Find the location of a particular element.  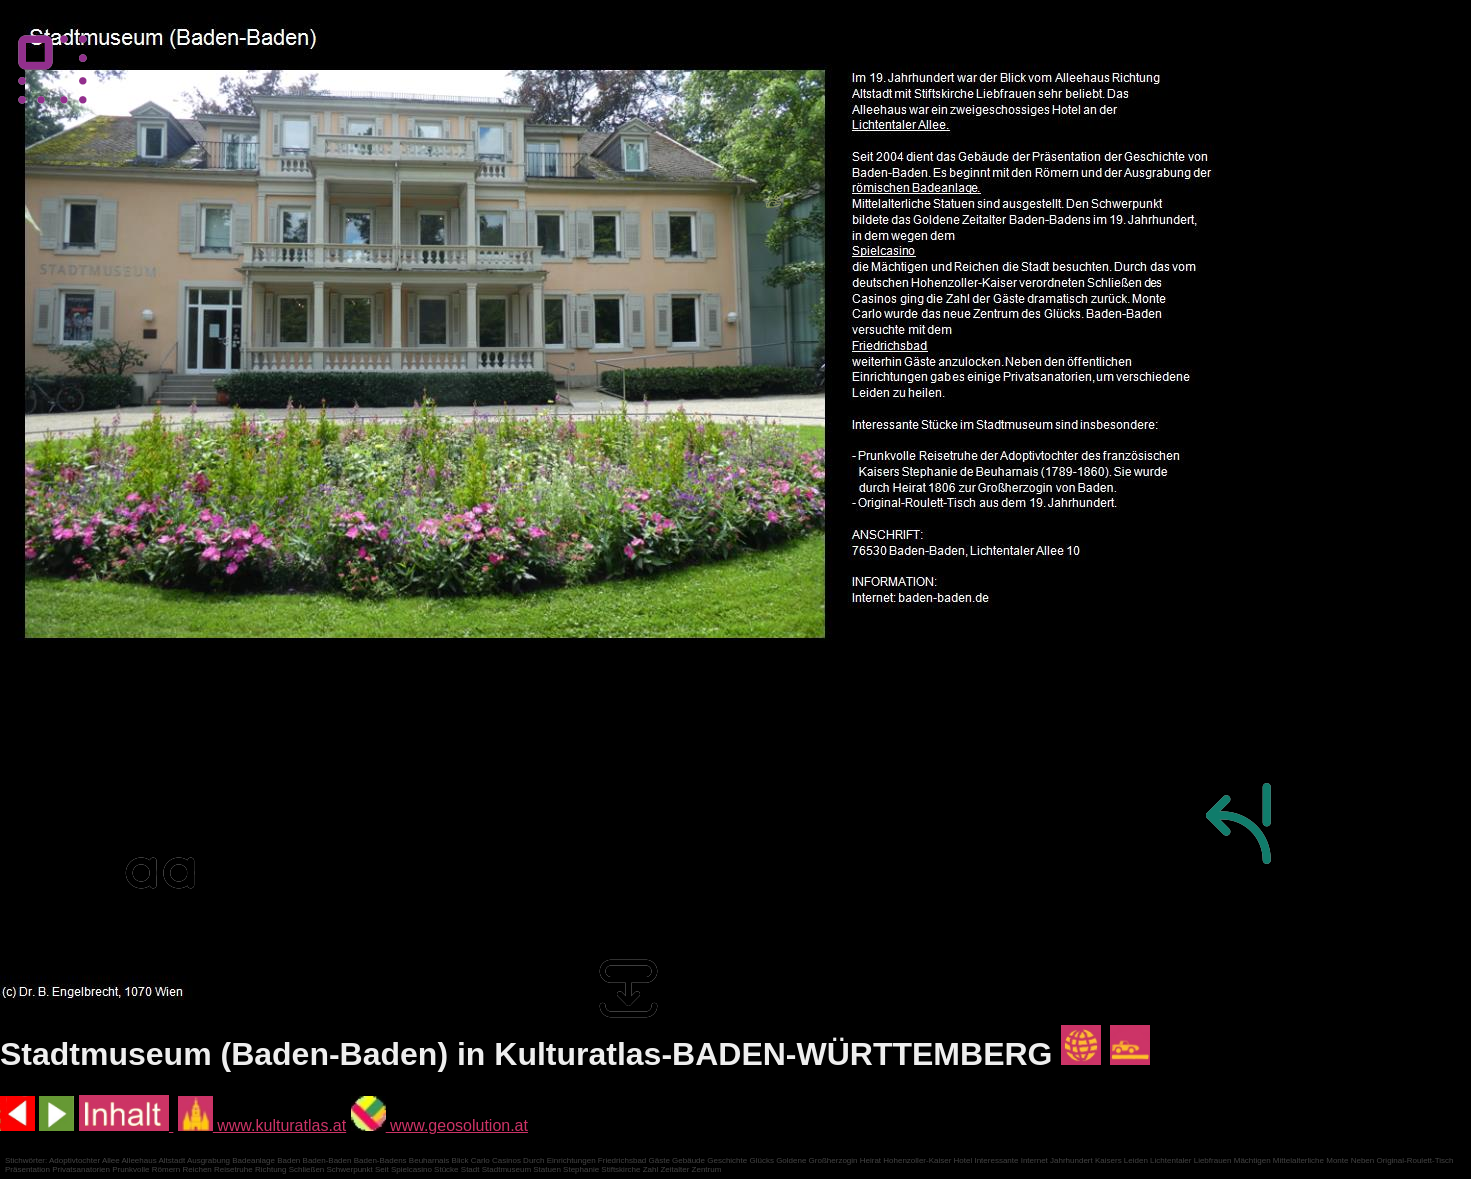

take the next left turn is located at coordinates (1242, 823).